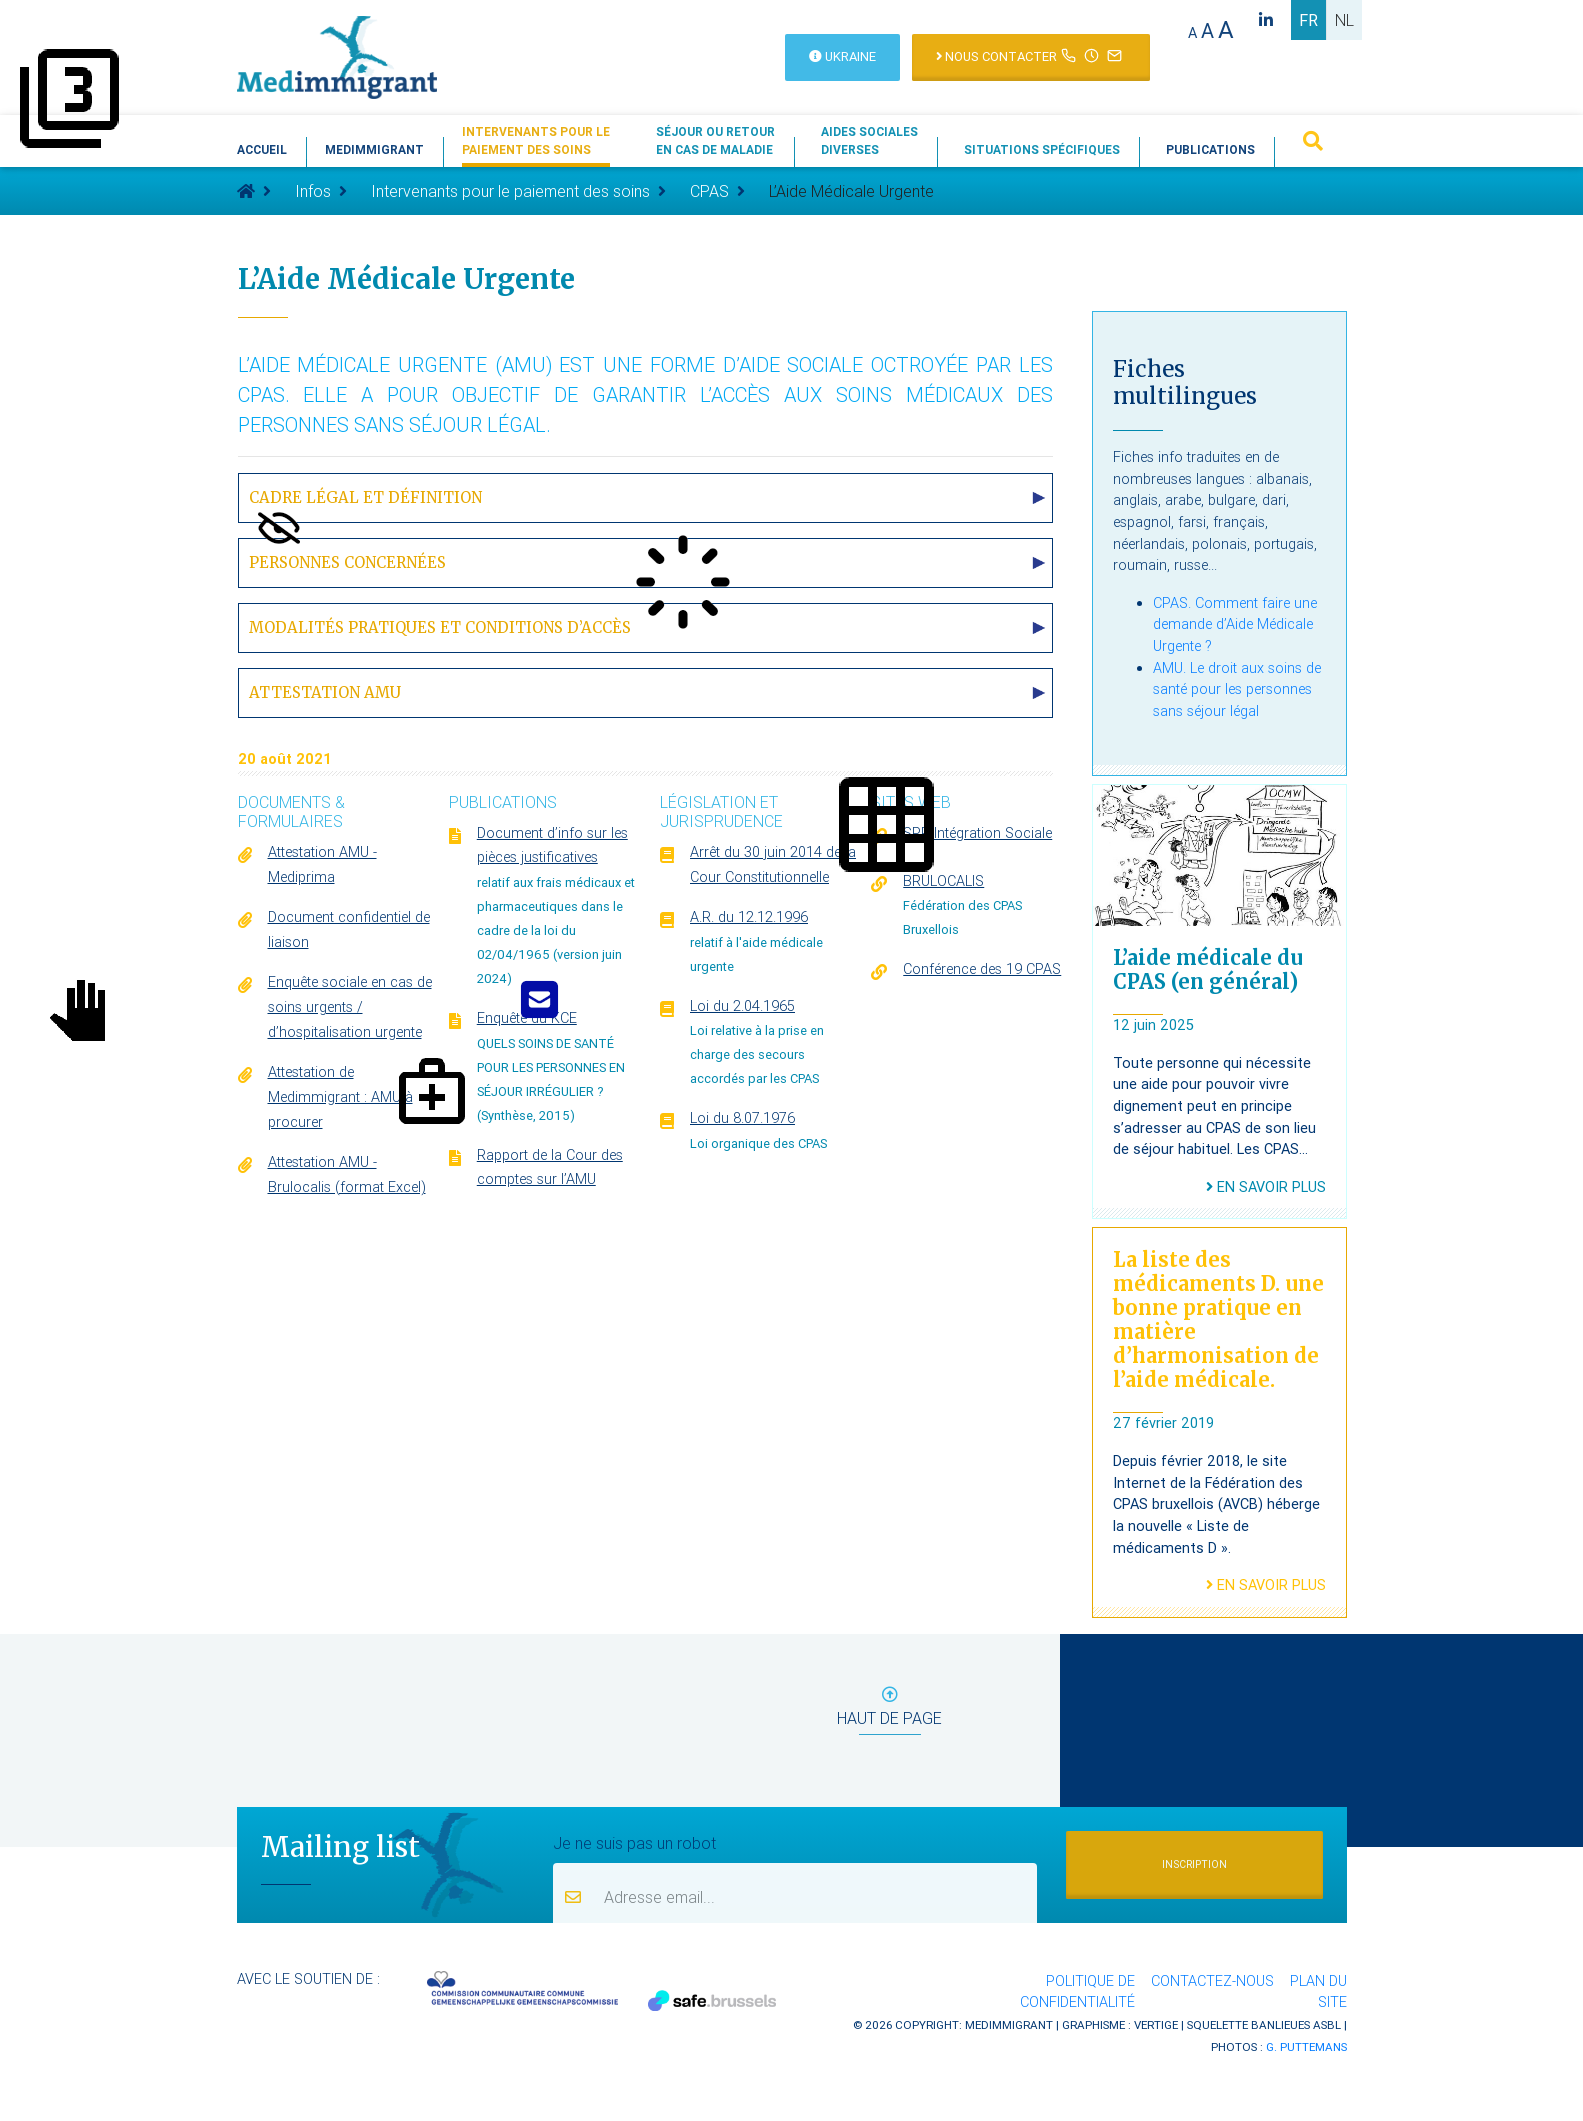 The width and height of the screenshot is (1583, 2121). I want to click on access medical or health services, so click(432, 1091).